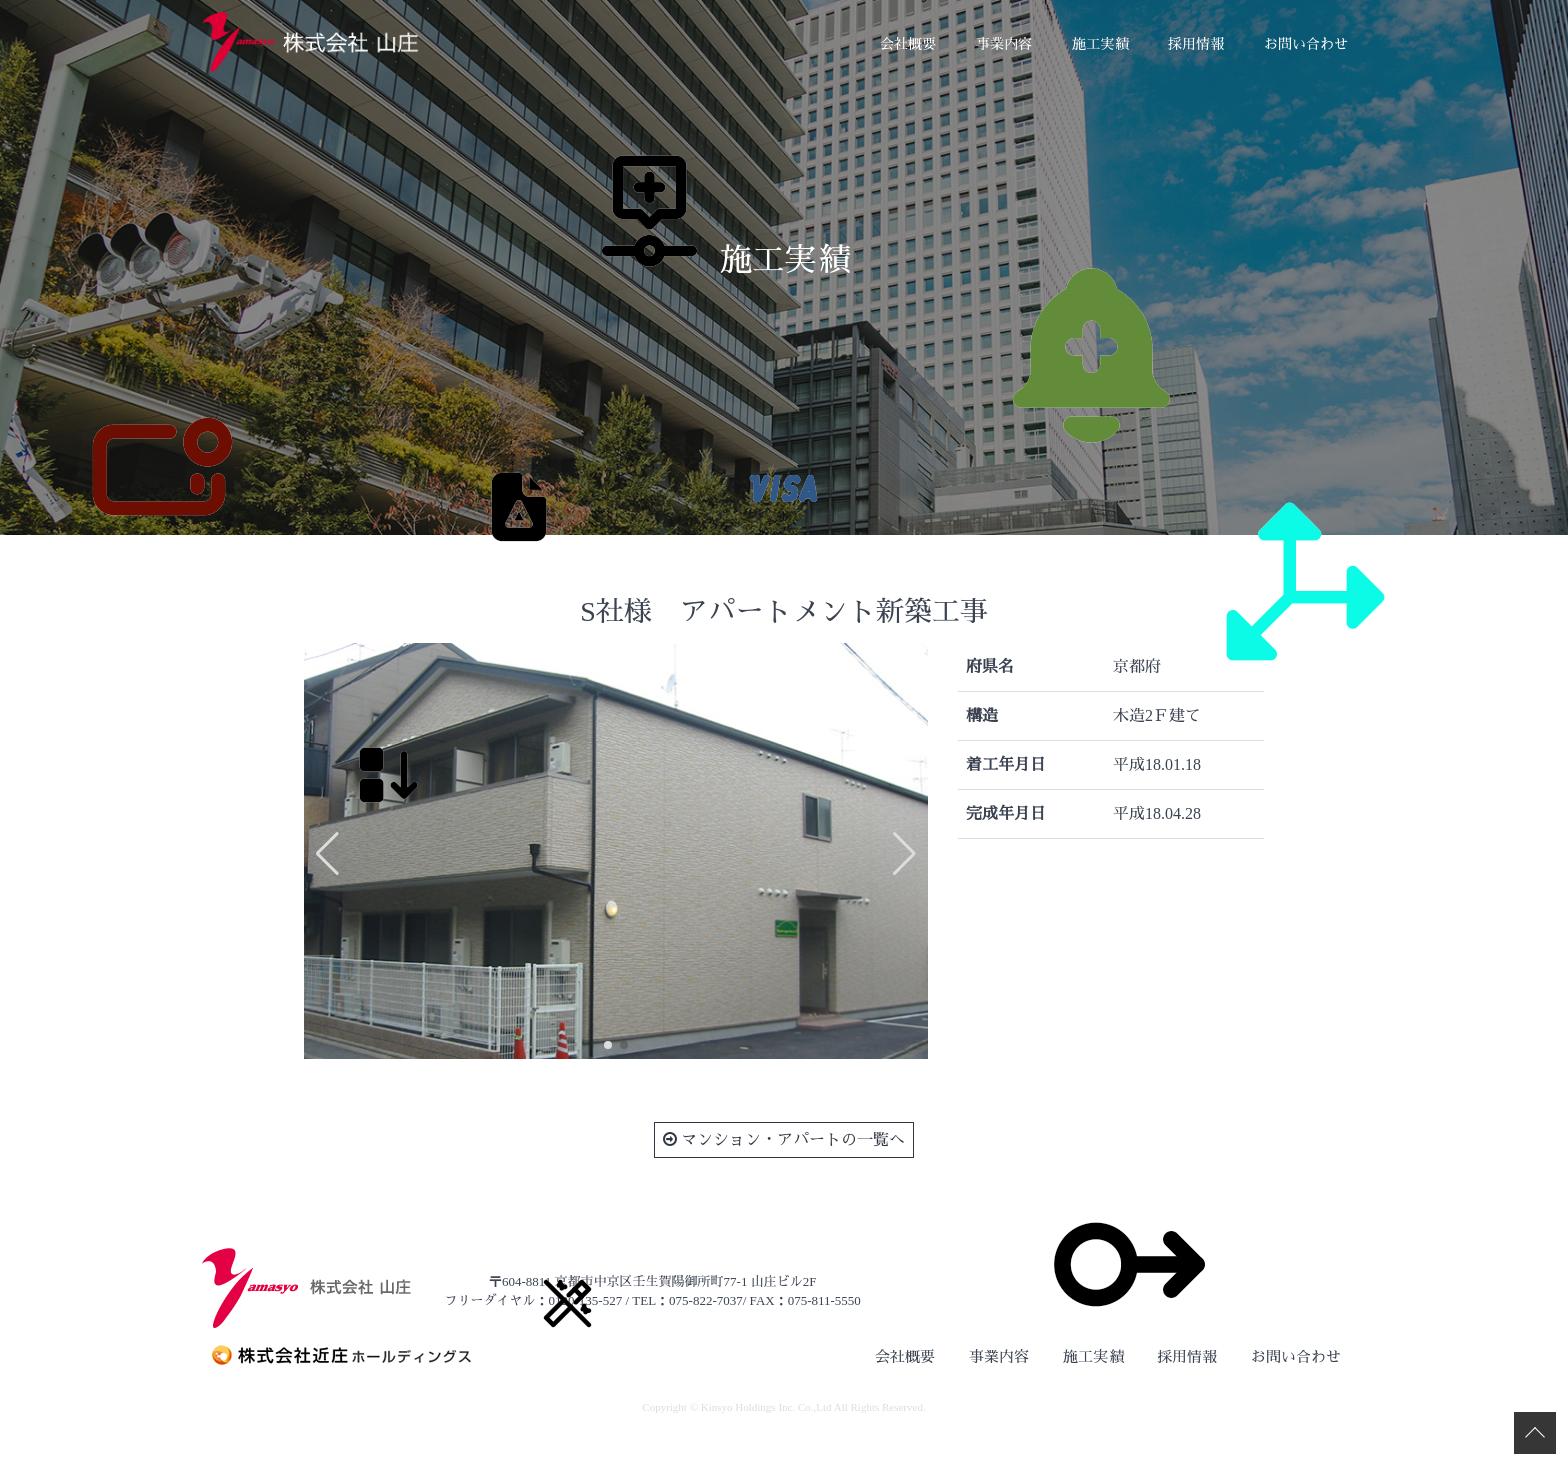  Describe the element at coordinates (1296, 591) in the screenshot. I see `access 3D vector or coordinate tools` at that location.